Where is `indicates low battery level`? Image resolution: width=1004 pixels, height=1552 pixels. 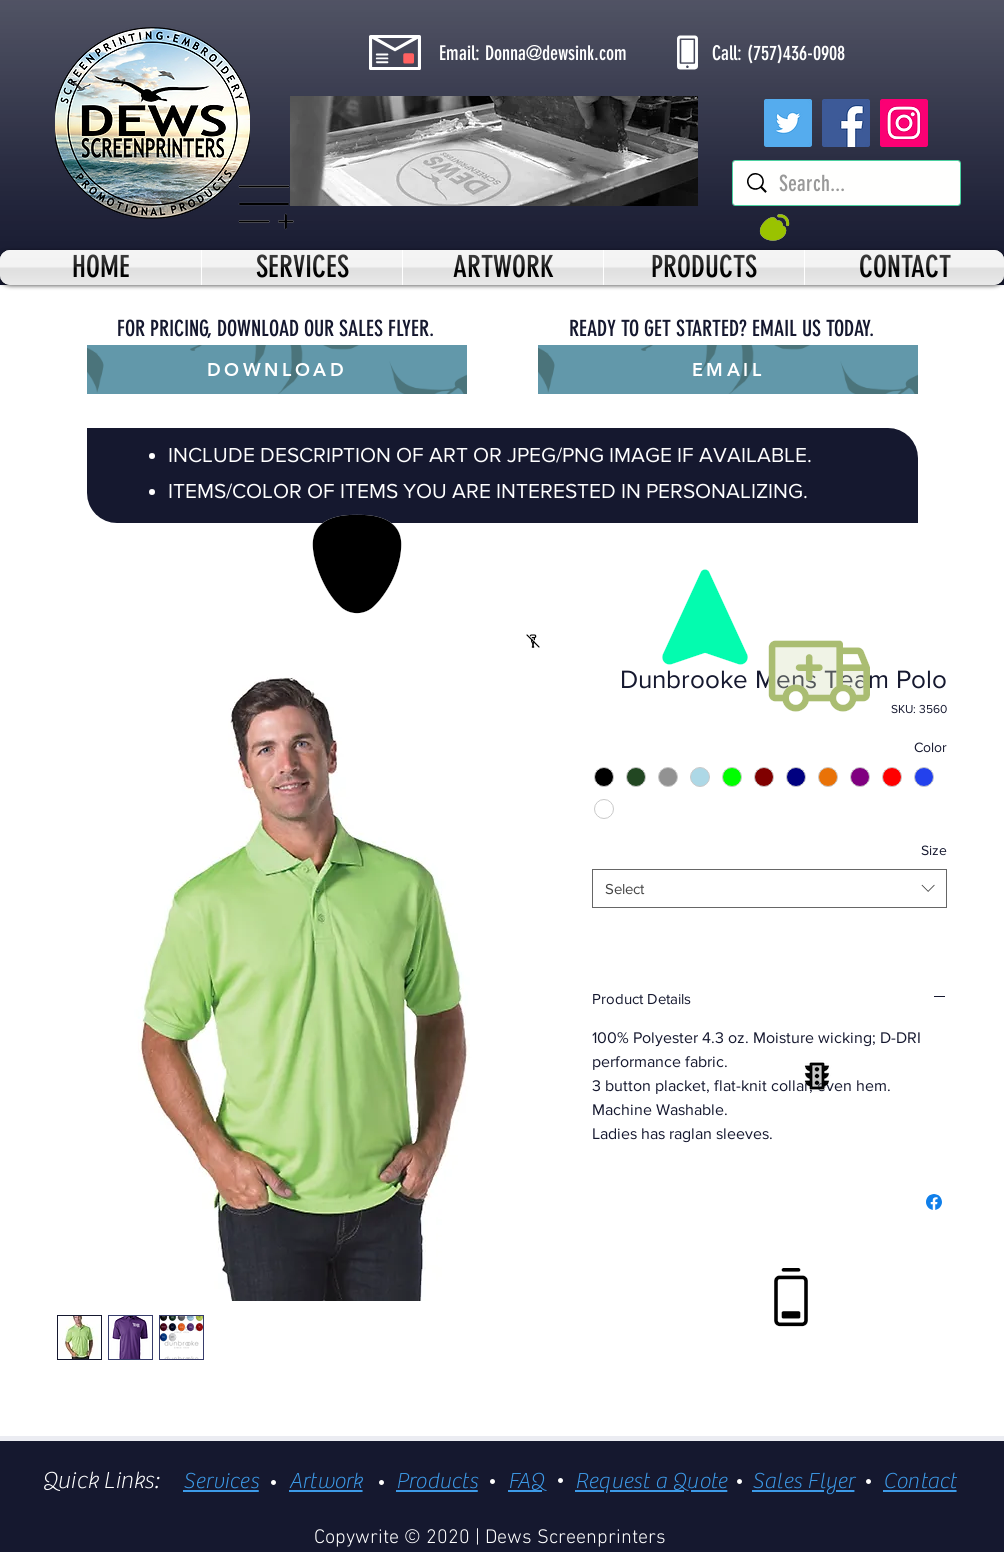 indicates low battery level is located at coordinates (791, 1298).